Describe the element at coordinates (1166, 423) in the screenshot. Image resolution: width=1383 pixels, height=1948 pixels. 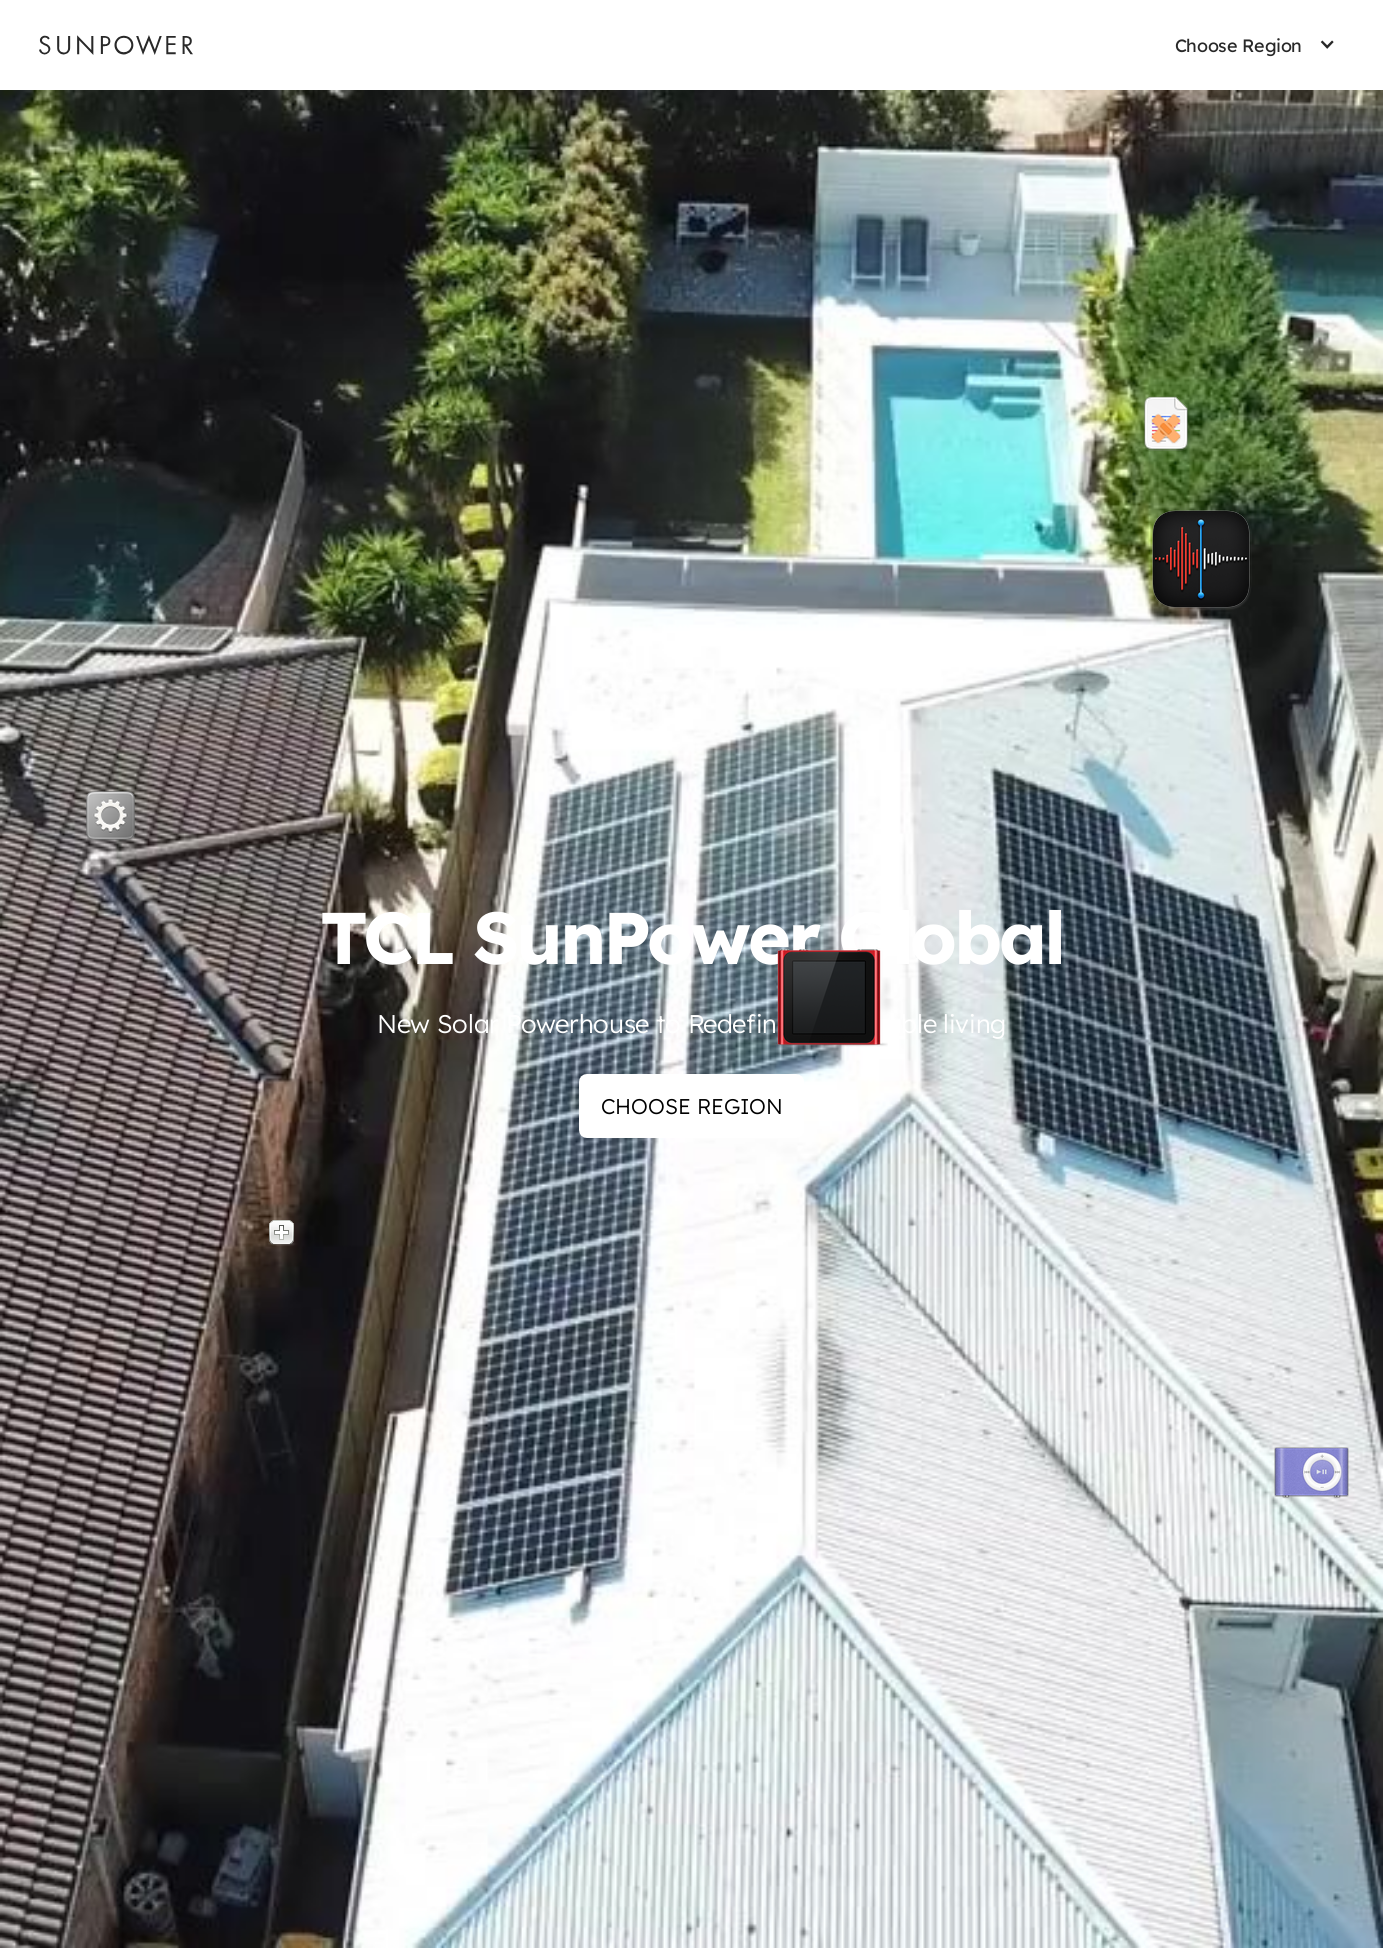
I see `a patch or diff file for code changes` at that location.